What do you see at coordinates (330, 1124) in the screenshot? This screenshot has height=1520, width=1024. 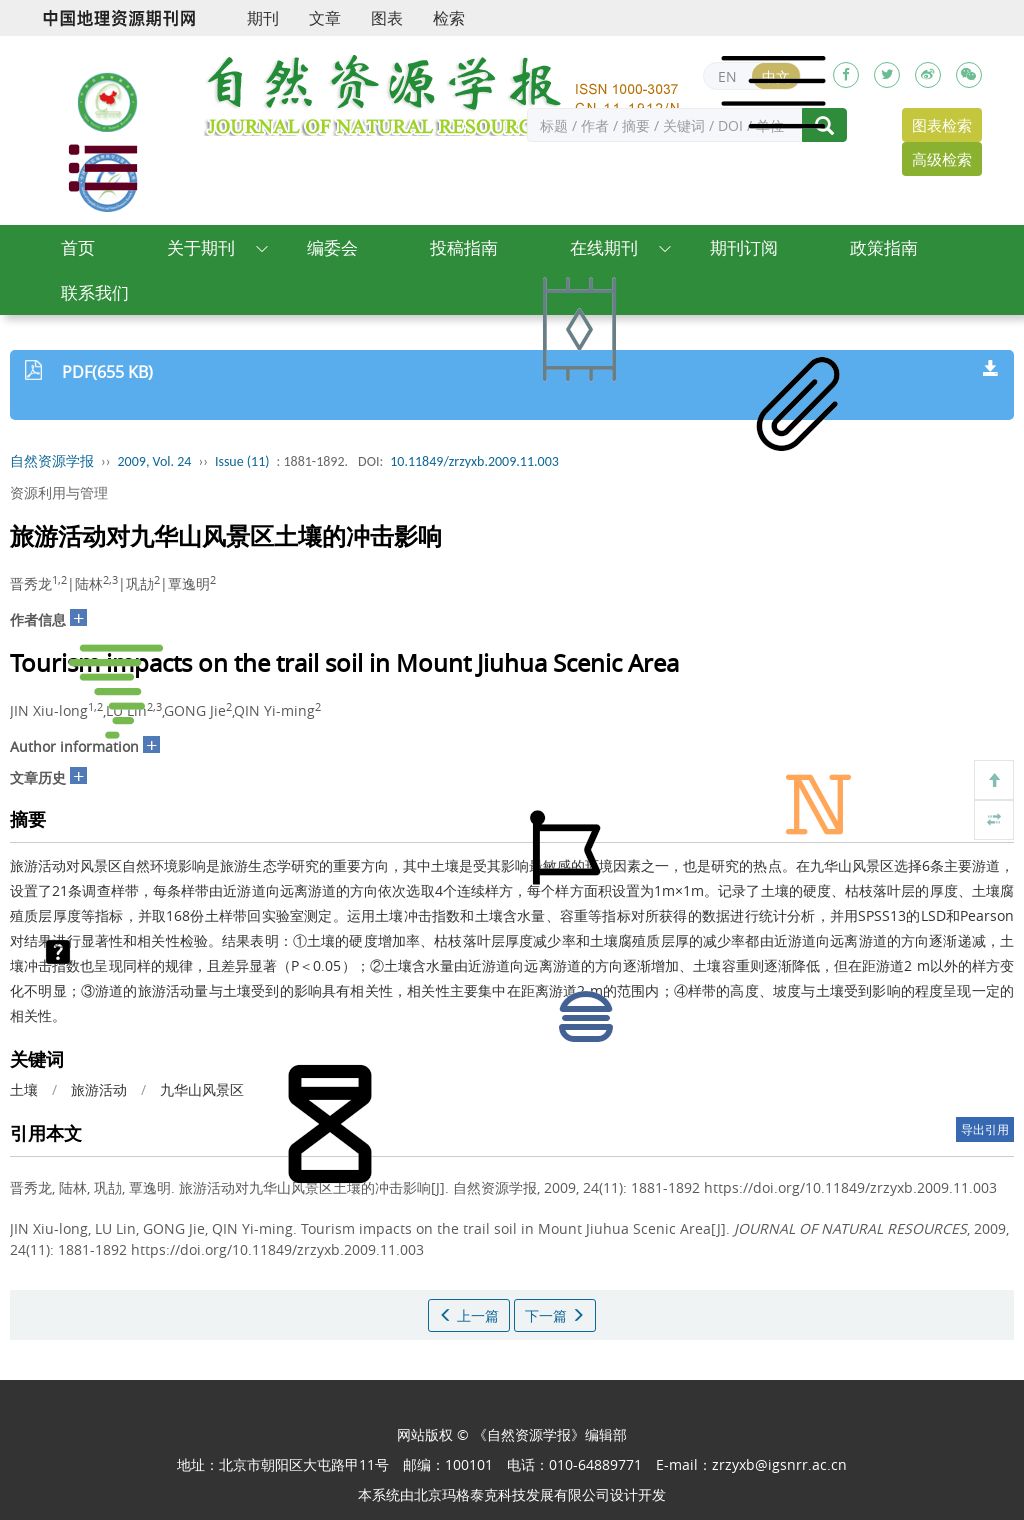 I see `indicates a timer or countdown just started` at bounding box center [330, 1124].